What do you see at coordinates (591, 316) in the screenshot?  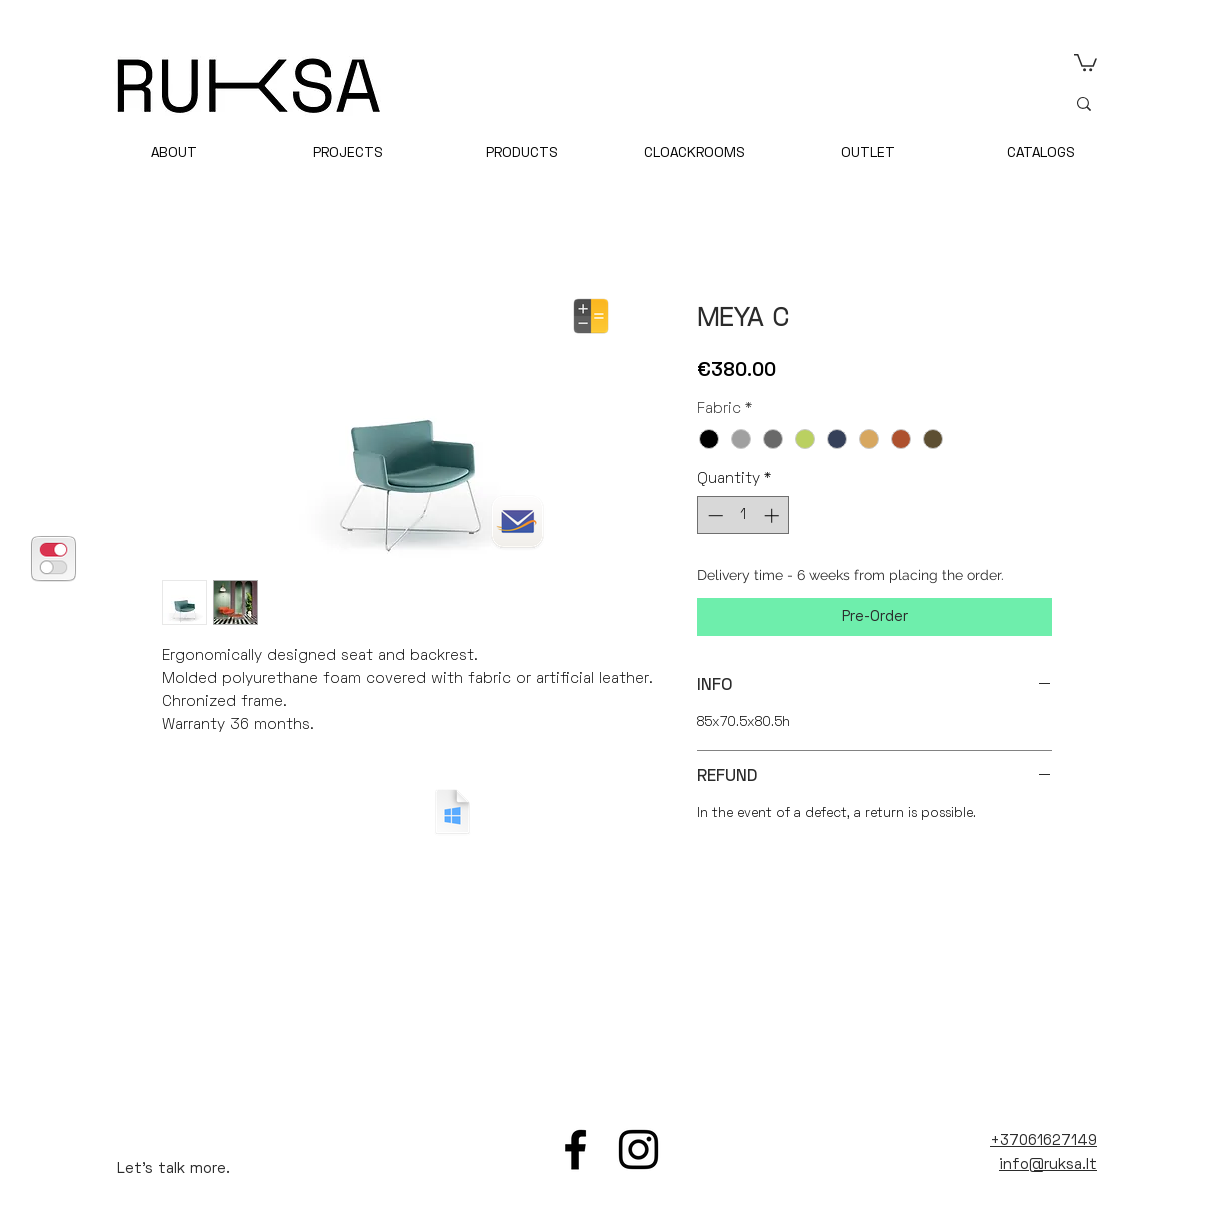 I see `open the calculator app` at bounding box center [591, 316].